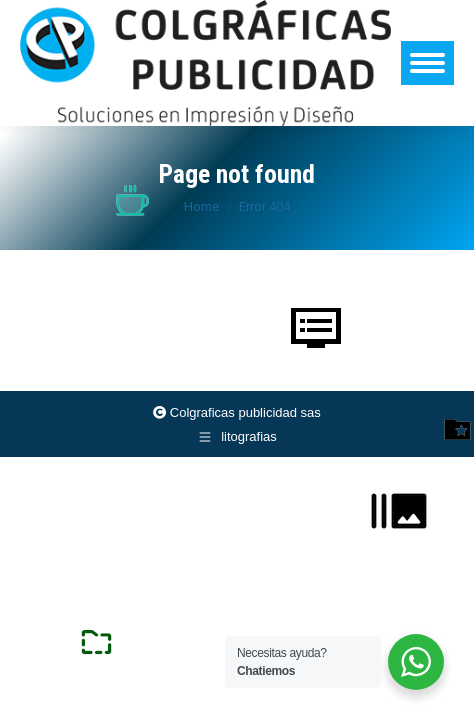  What do you see at coordinates (131, 201) in the screenshot?
I see `find nearby coffee shops or cafés` at bounding box center [131, 201].